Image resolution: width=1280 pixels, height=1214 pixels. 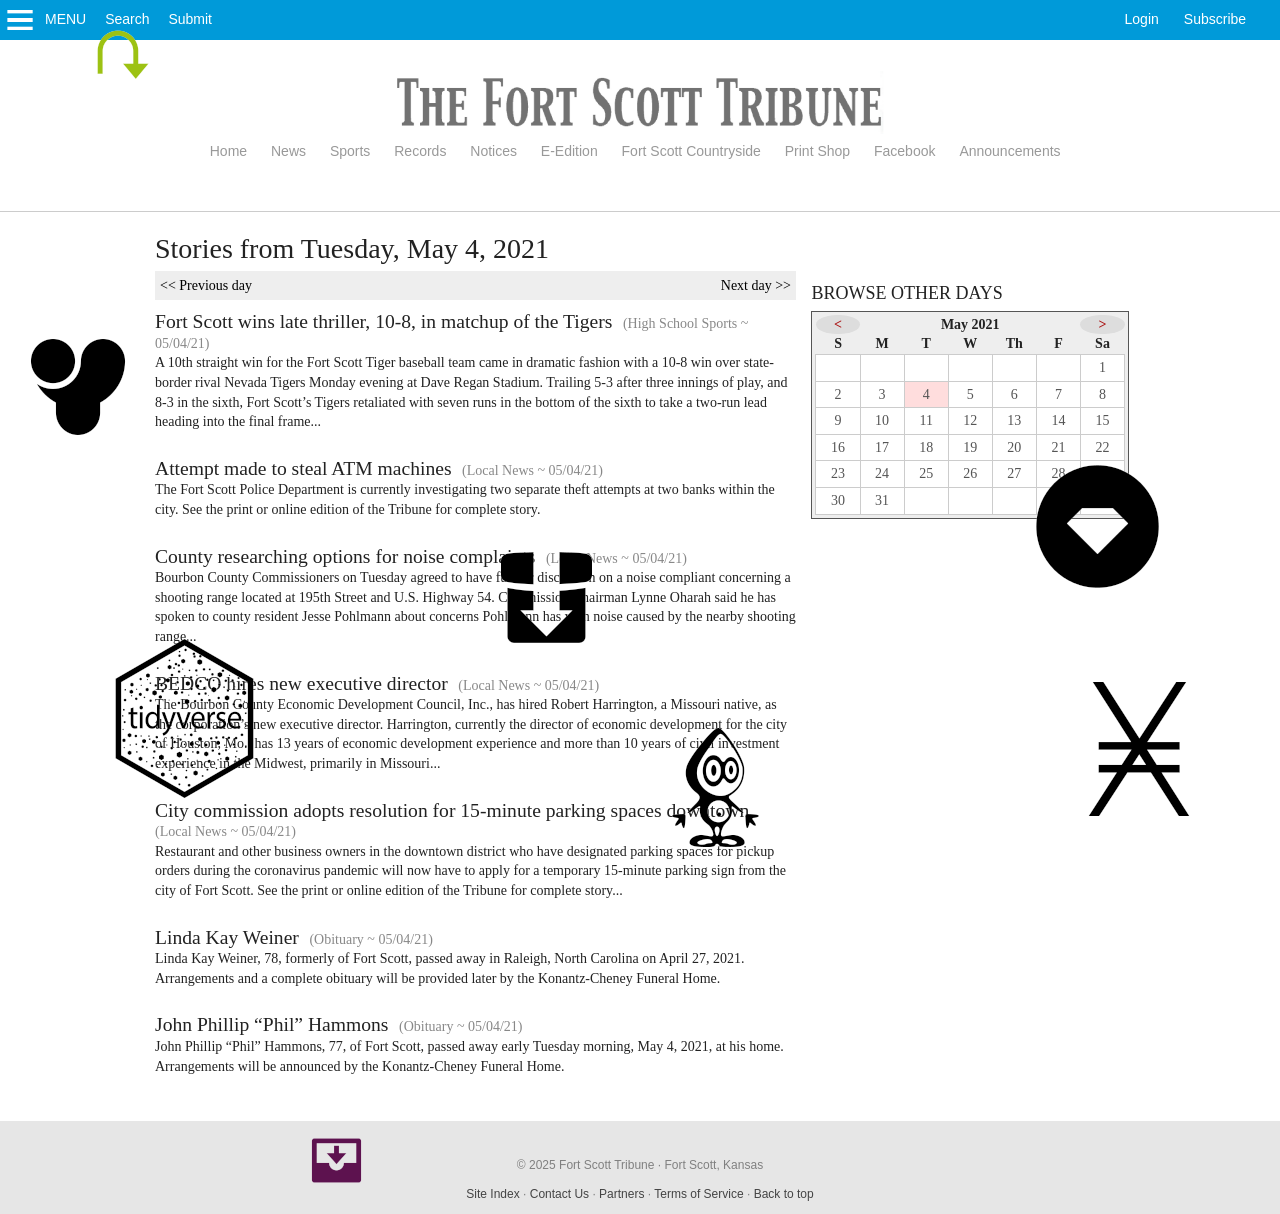 What do you see at coordinates (1139, 749) in the screenshot?
I see `nano cryptocurrency logo` at bounding box center [1139, 749].